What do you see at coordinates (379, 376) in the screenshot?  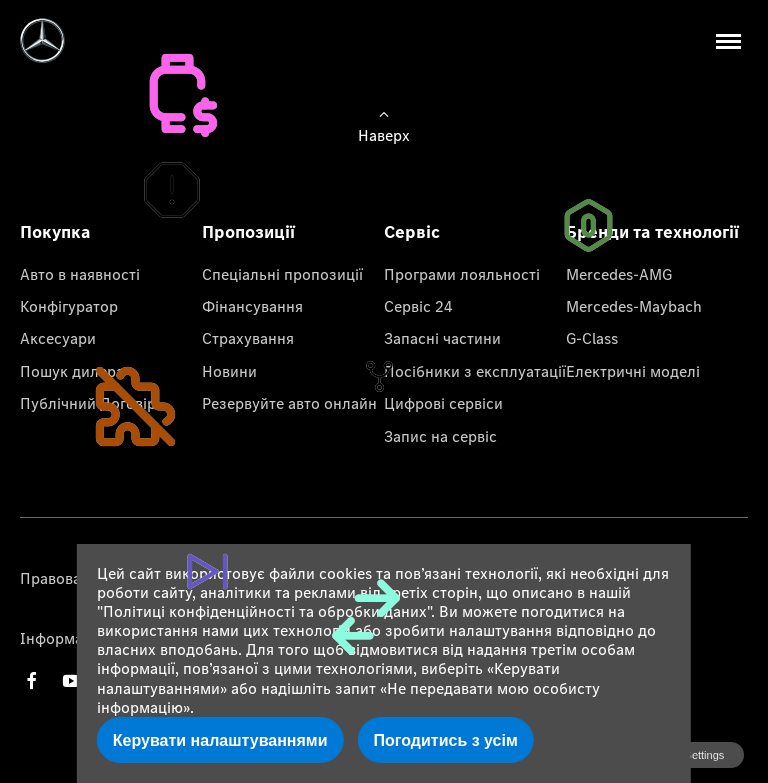 I see `view git branch network or commit history` at bounding box center [379, 376].